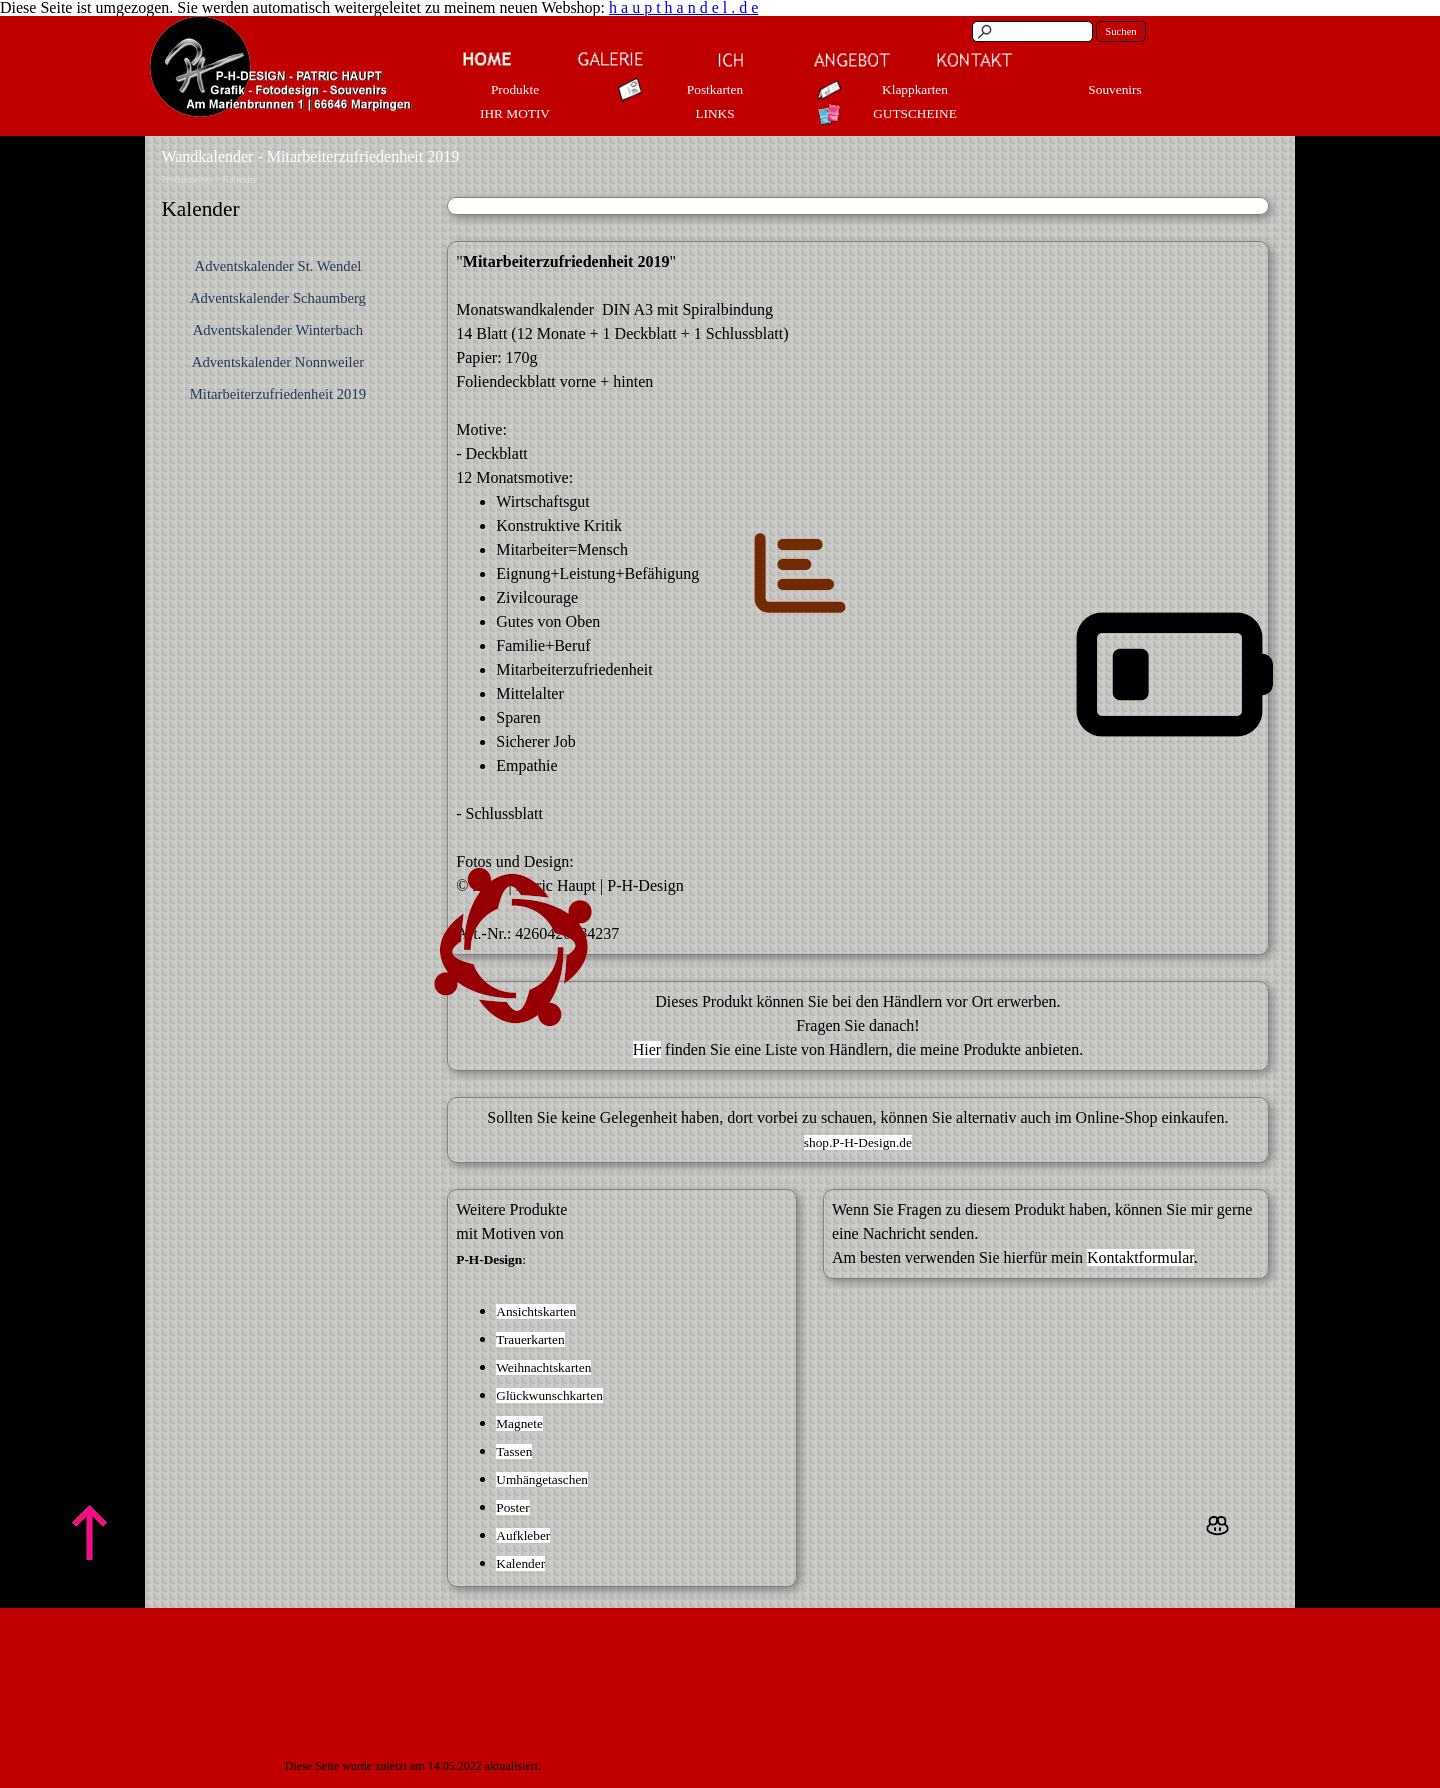 The image size is (1440, 1788). Describe the element at coordinates (513, 947) in the screenshot. I see `hornbill brand logo` at that location.